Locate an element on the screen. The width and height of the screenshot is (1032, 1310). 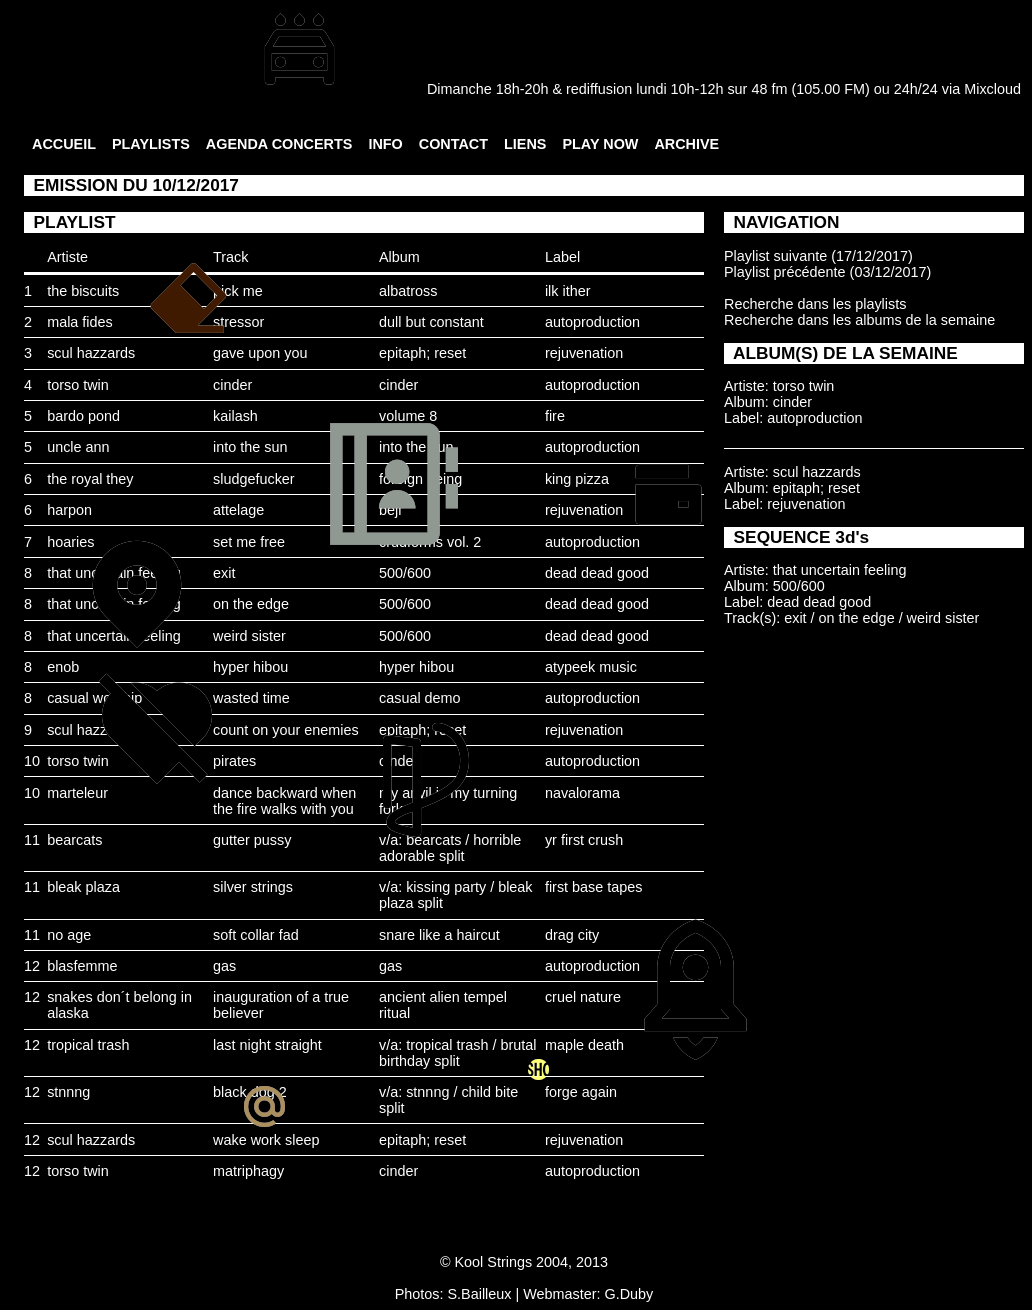
dislike or remove from favorites is located at coordinates (157, 732).